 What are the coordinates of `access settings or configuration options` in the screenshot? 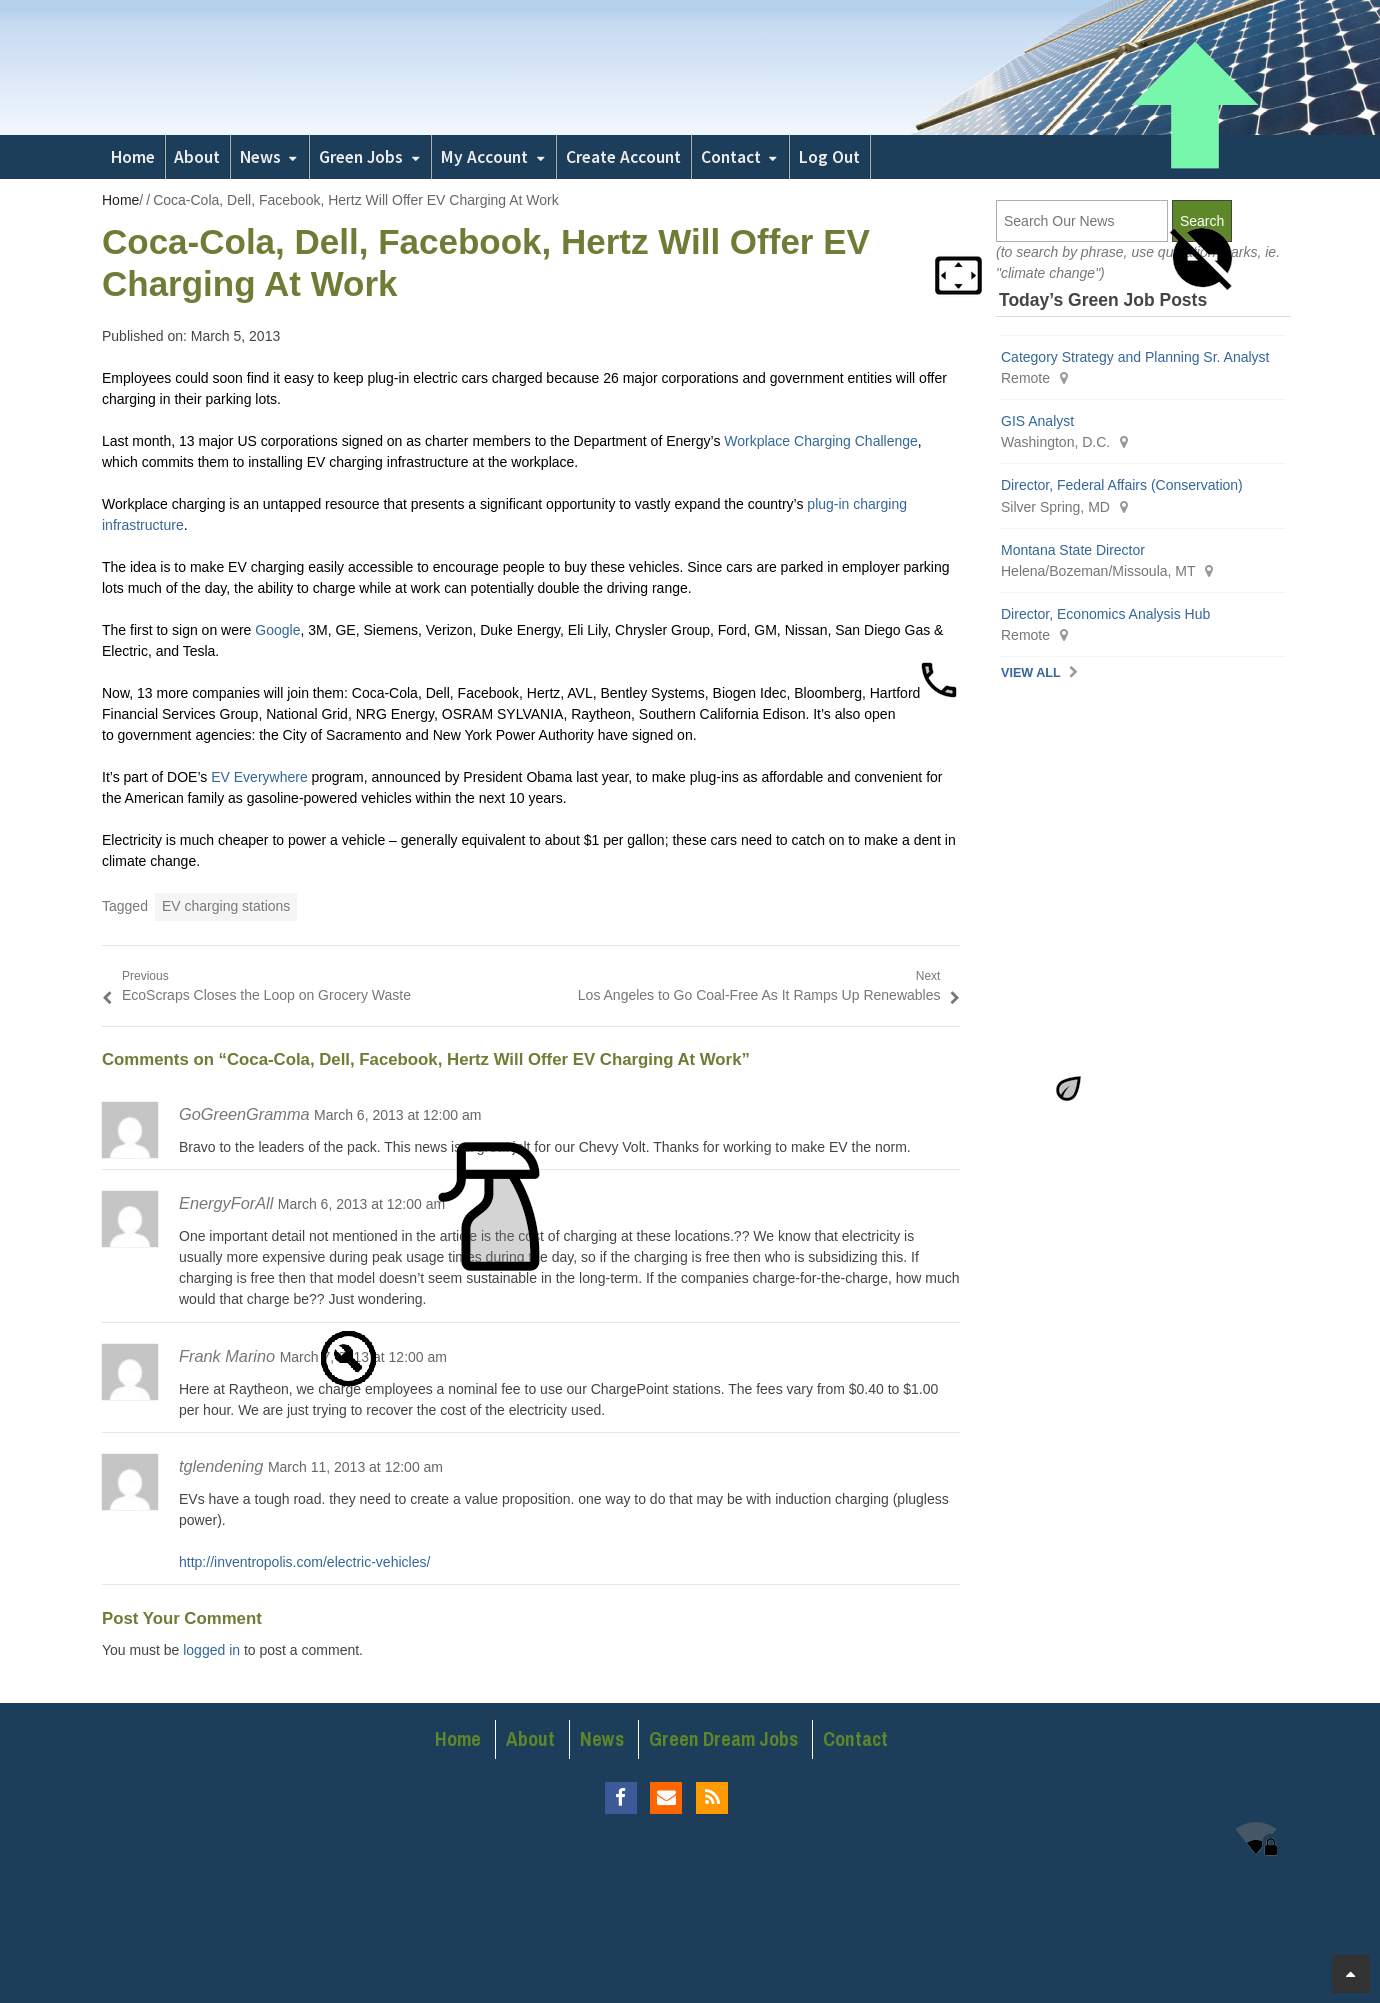 It's located at (348, 1358).